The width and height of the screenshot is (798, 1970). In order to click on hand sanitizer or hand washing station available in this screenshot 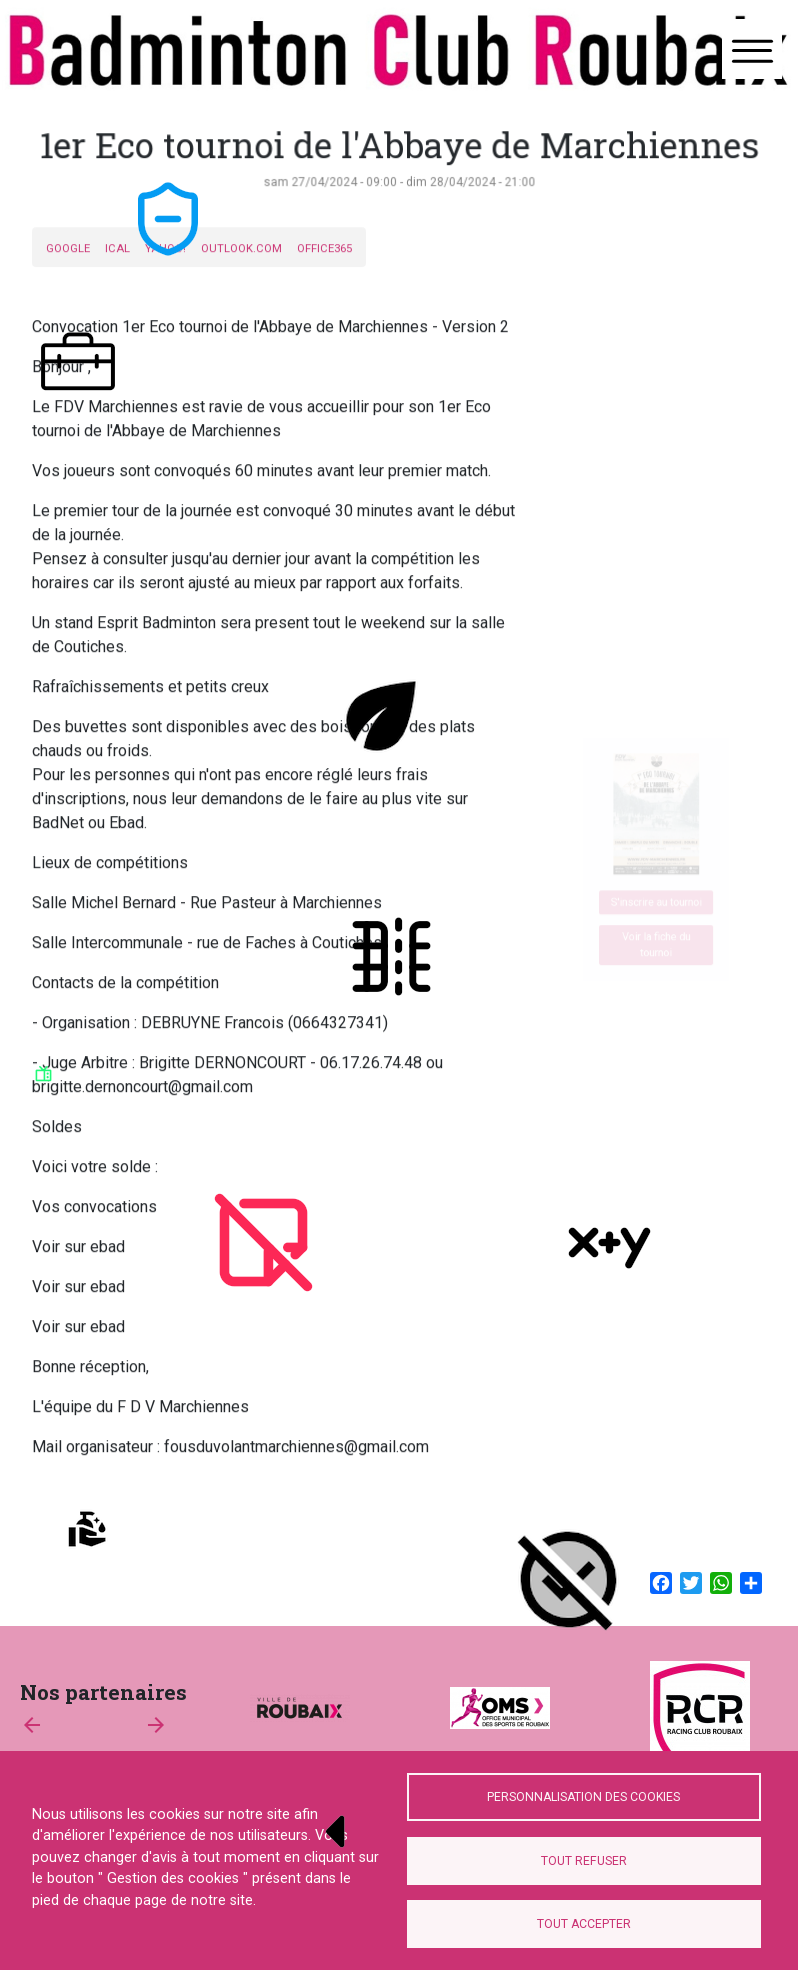, I will do `click(88, 1529)`.